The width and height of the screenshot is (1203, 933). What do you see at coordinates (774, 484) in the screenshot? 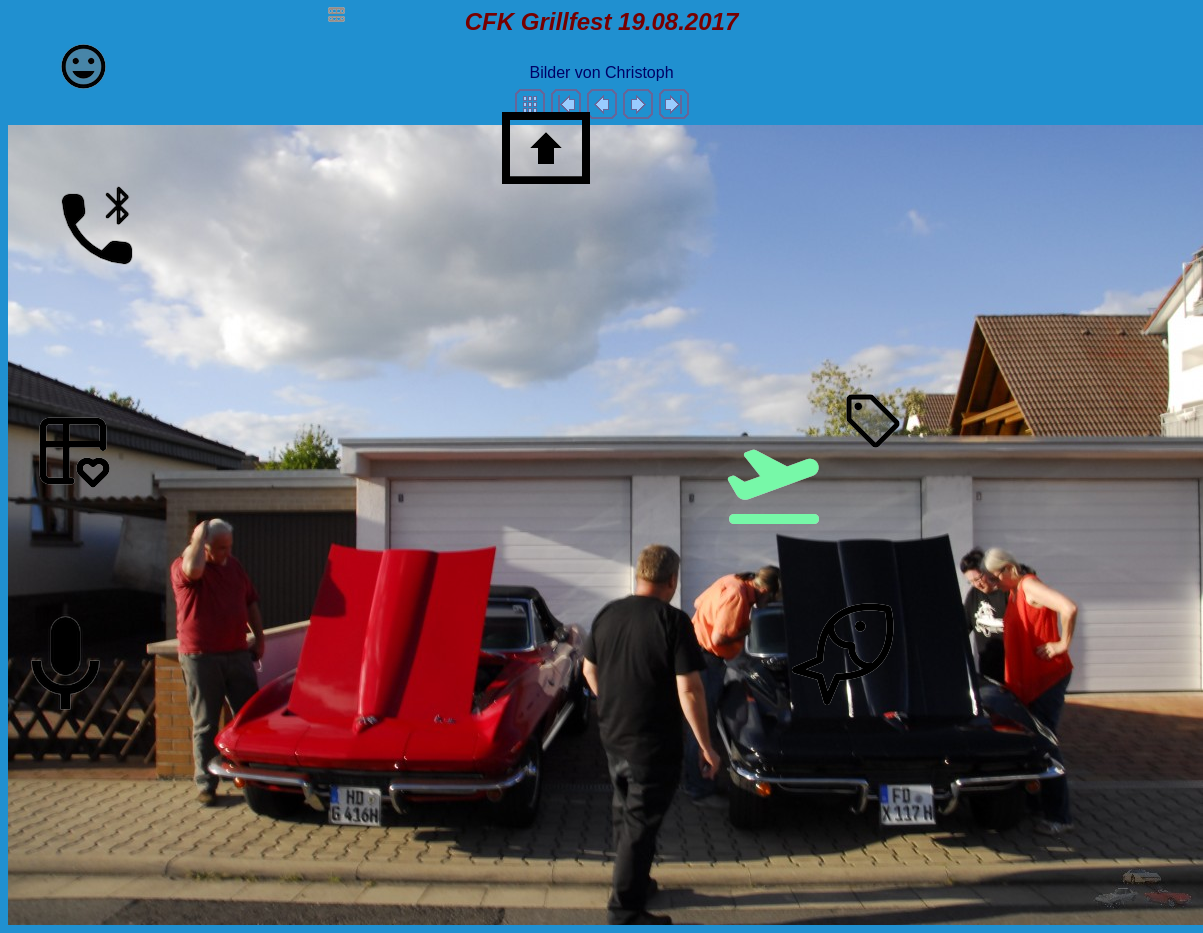
I see `view departing flights` at bounding box center [774, 484].